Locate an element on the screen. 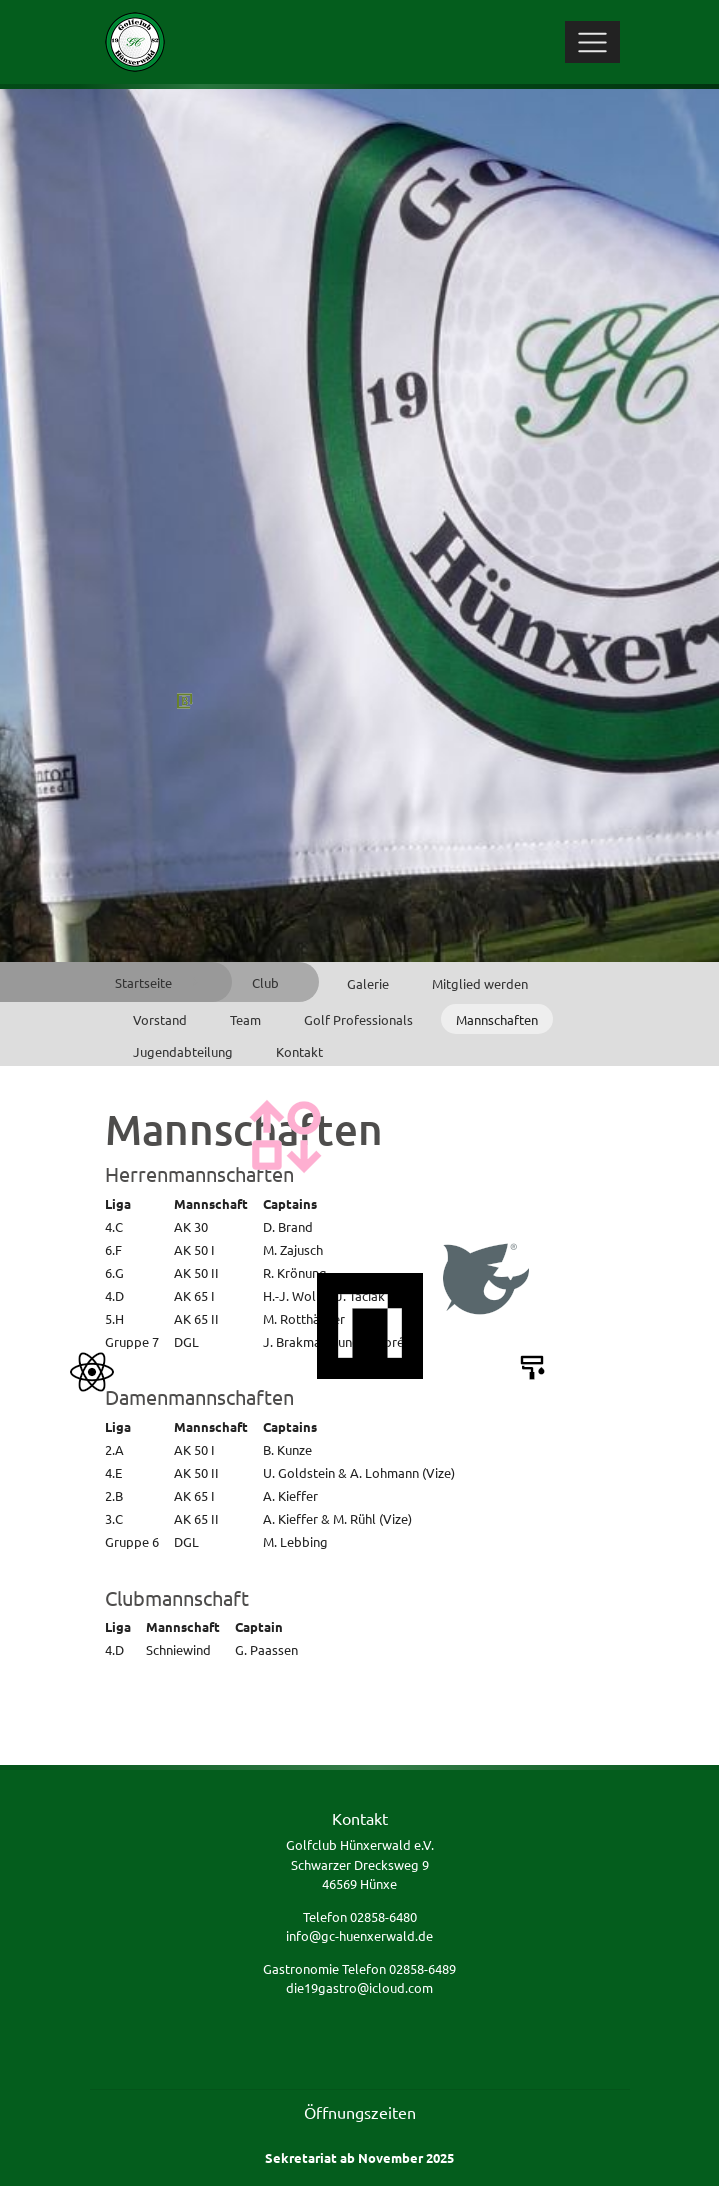 The width and height of the screenshot is (719, 2186). visit NameMC website is located at coordinates (370, 1326).